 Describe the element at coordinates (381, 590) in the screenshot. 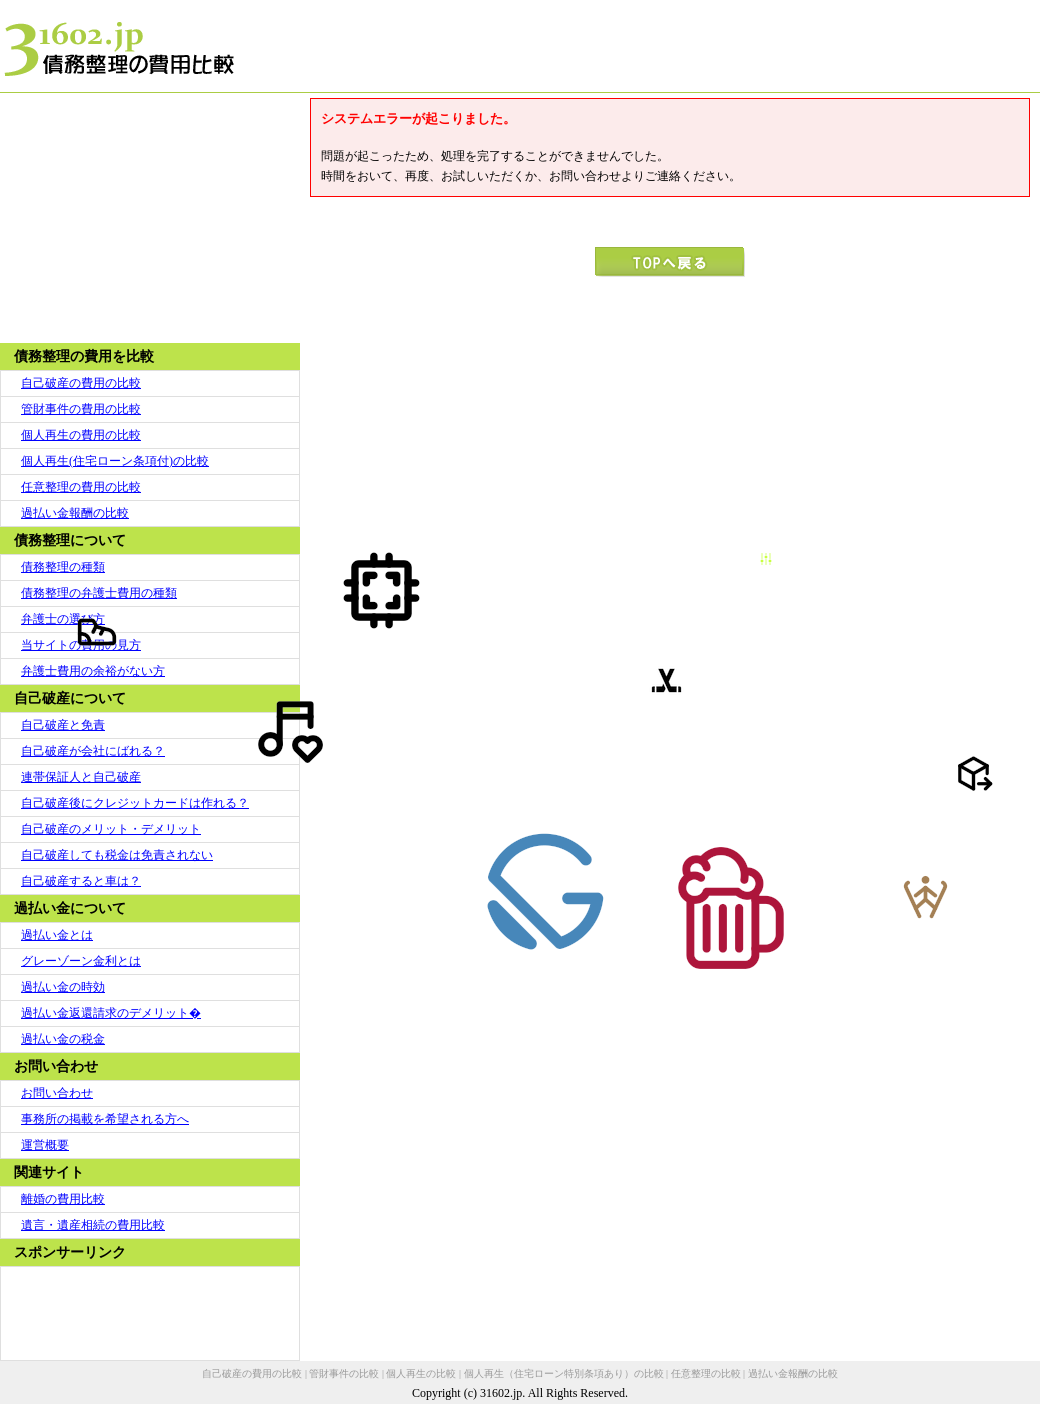

I see `view CPU or processor information` at that location.